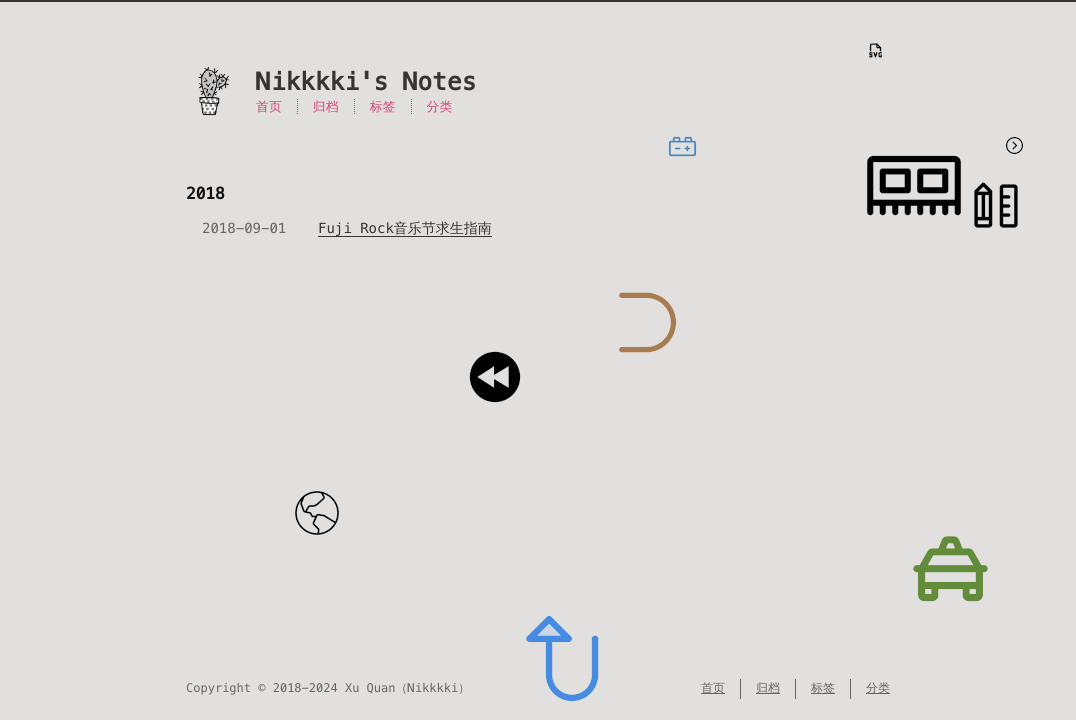 This screenshot has height=720, width=1076. I want to click on switch to international or global settings, so click(317, 513).